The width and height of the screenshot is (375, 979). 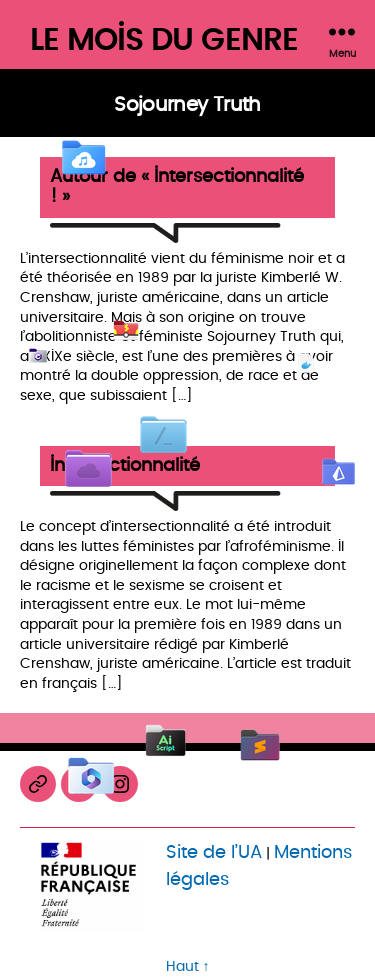 I want to click on access the root directory, so click(x=163, y=434).